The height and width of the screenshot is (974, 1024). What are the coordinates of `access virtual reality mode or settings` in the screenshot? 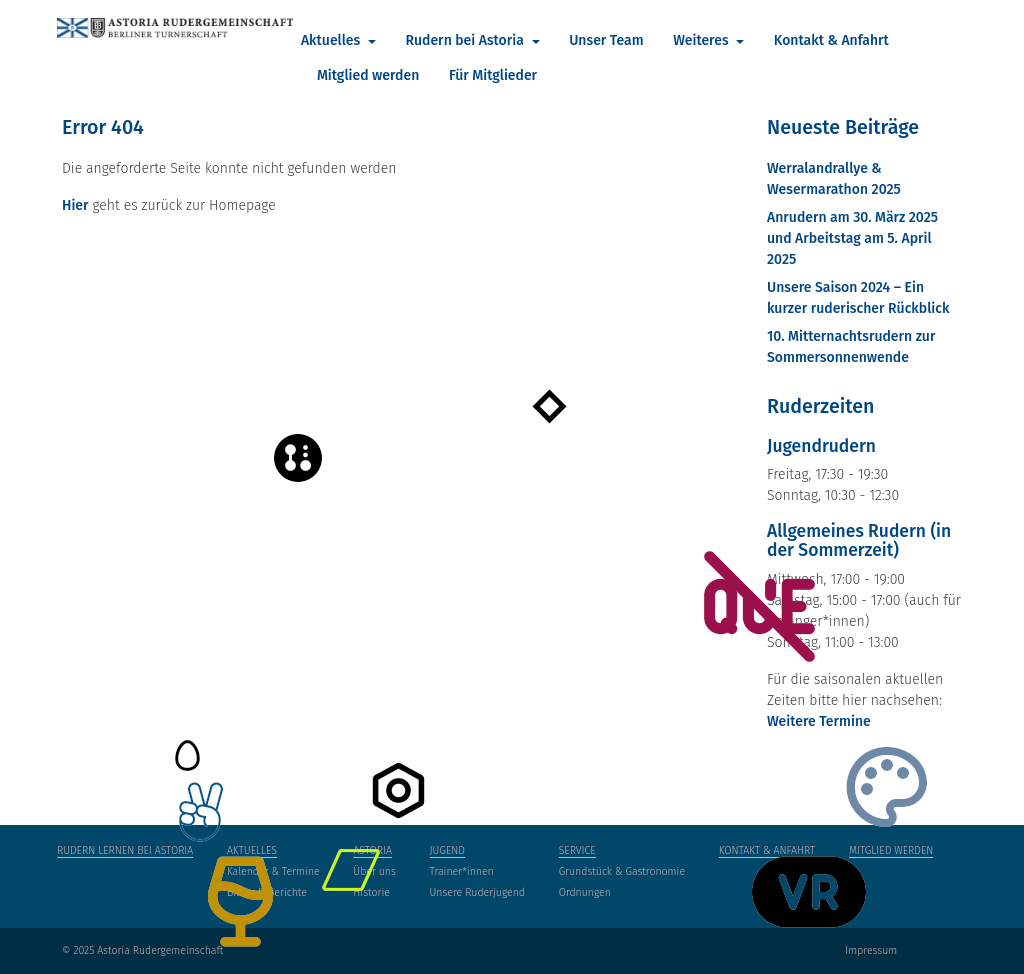 It's located at (809, 892).